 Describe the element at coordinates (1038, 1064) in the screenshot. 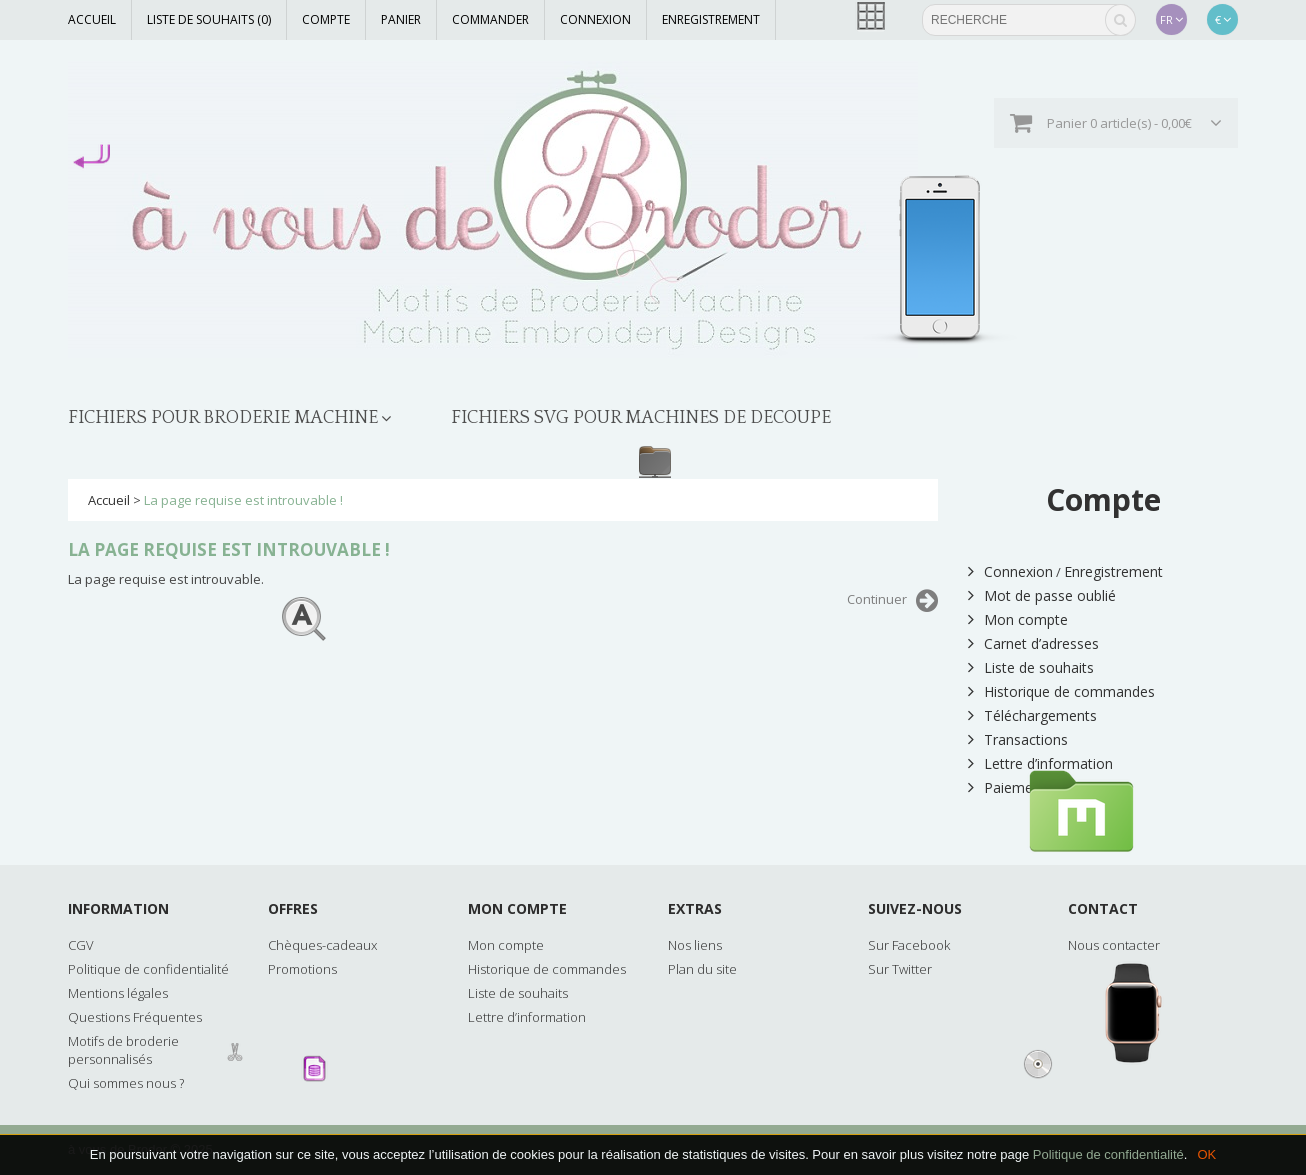

I see `access CD/DVD drive or disc reader` at that location.